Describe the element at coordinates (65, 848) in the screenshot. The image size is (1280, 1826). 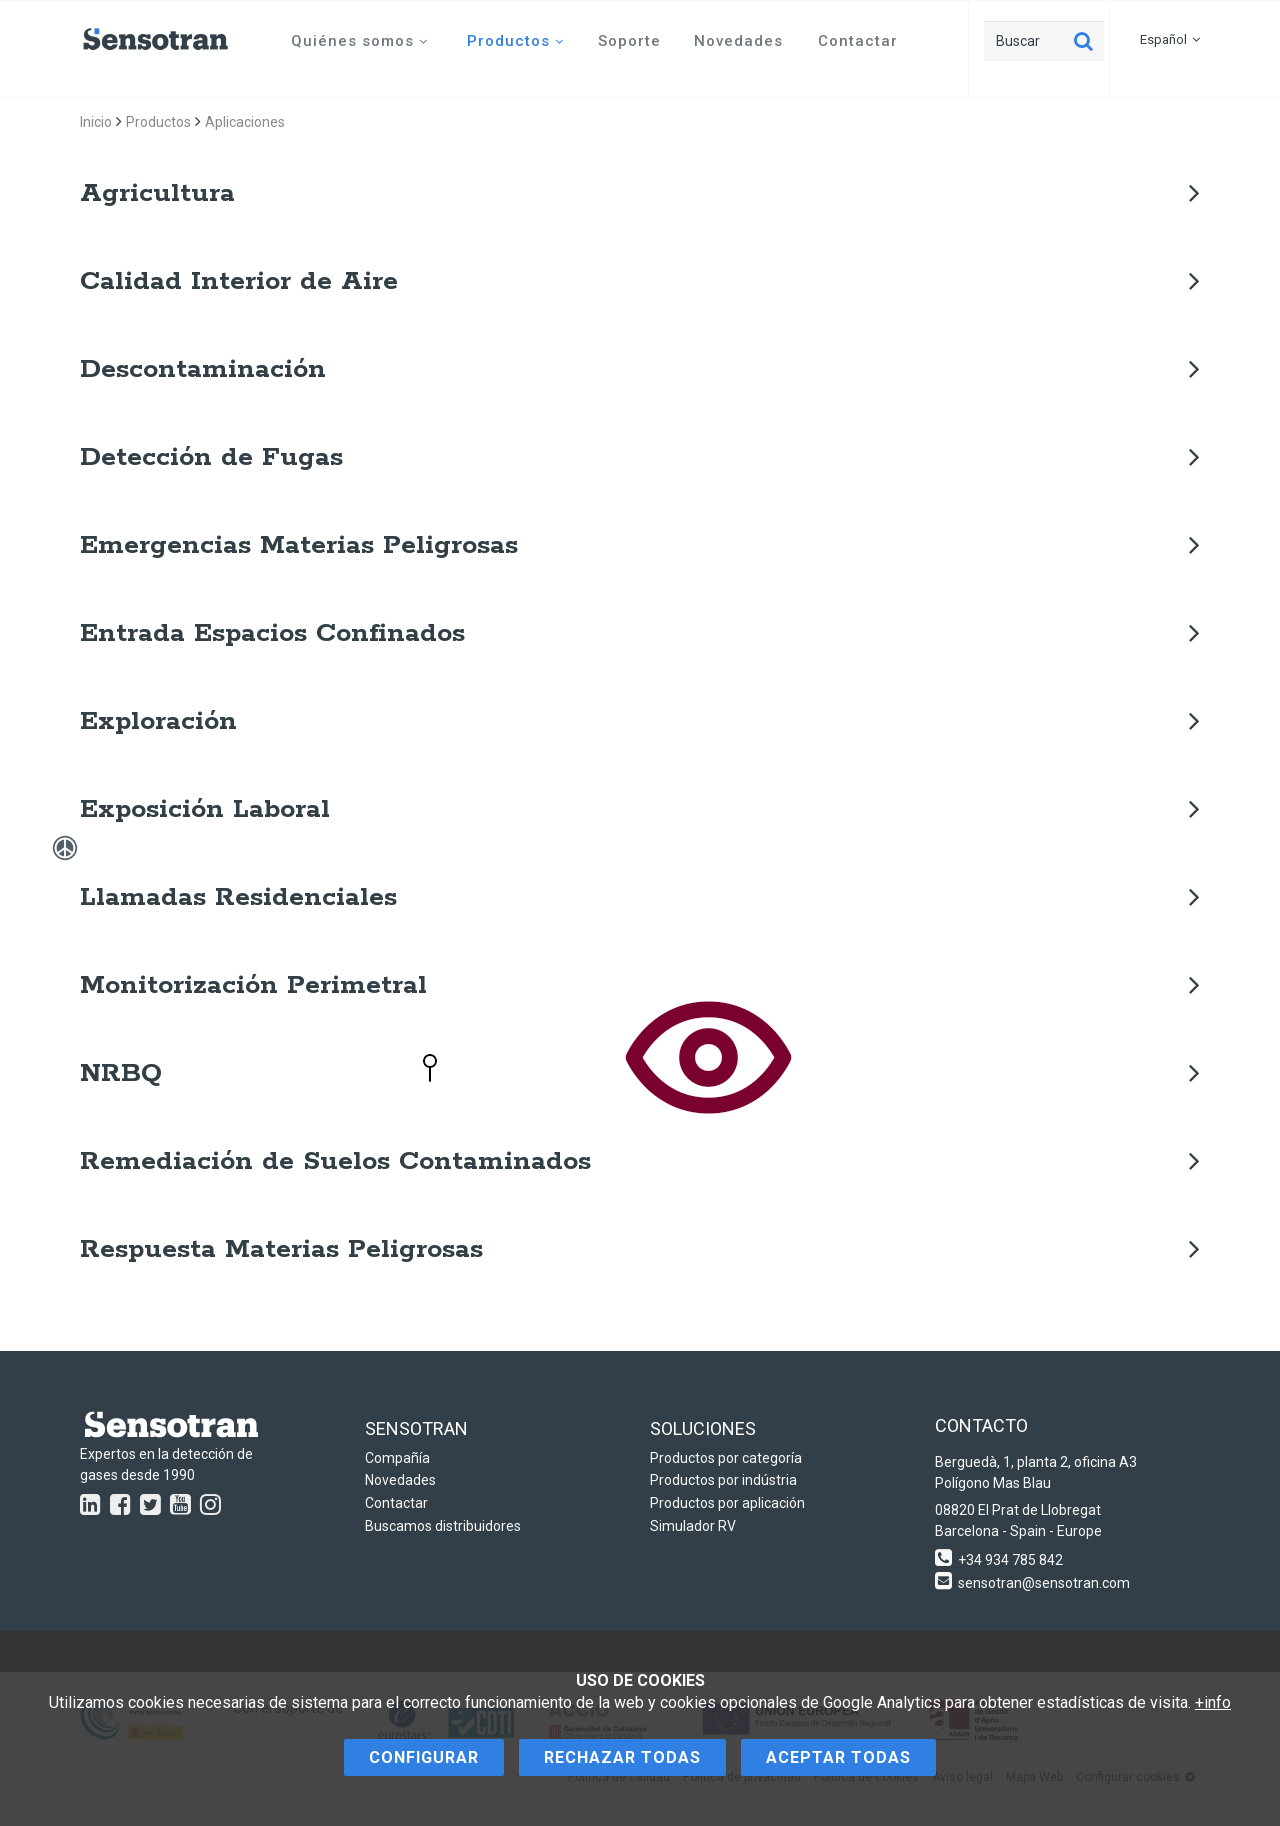
I see `indicates a peaceful or non-violent mode` at that location.